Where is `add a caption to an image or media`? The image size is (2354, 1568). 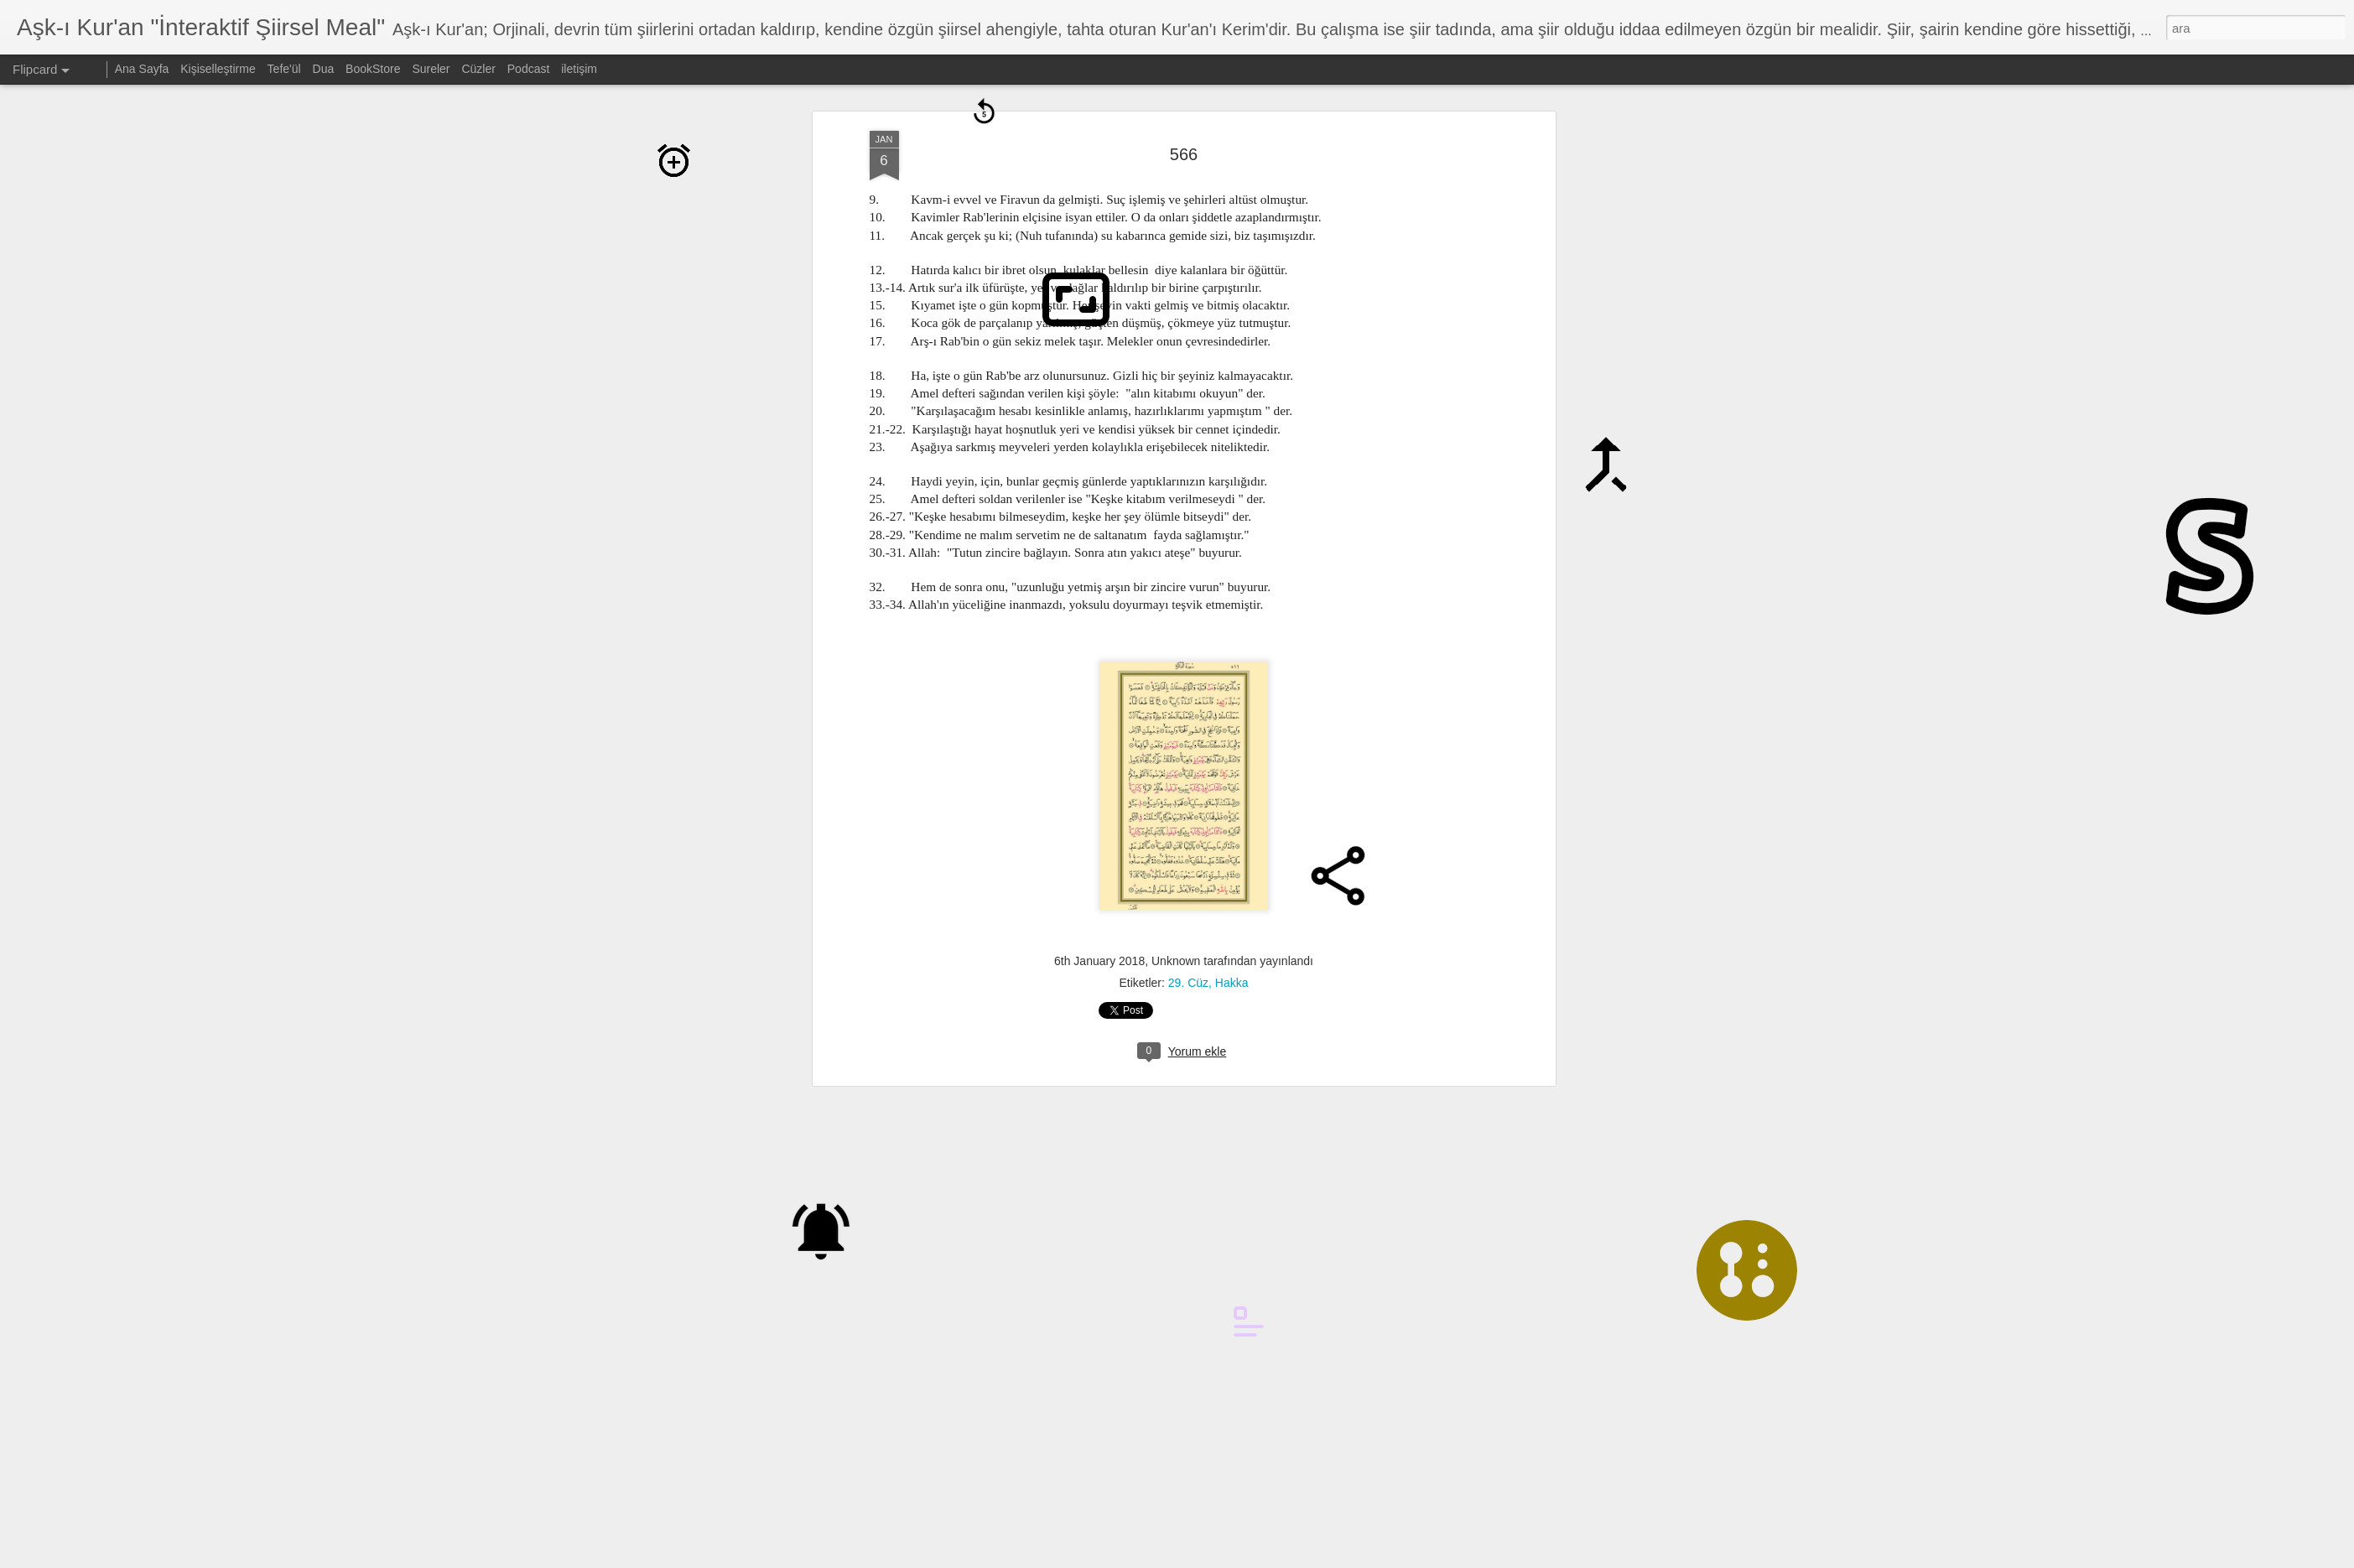
add a caption to an image or media is located at coordinates (1249, 1321).